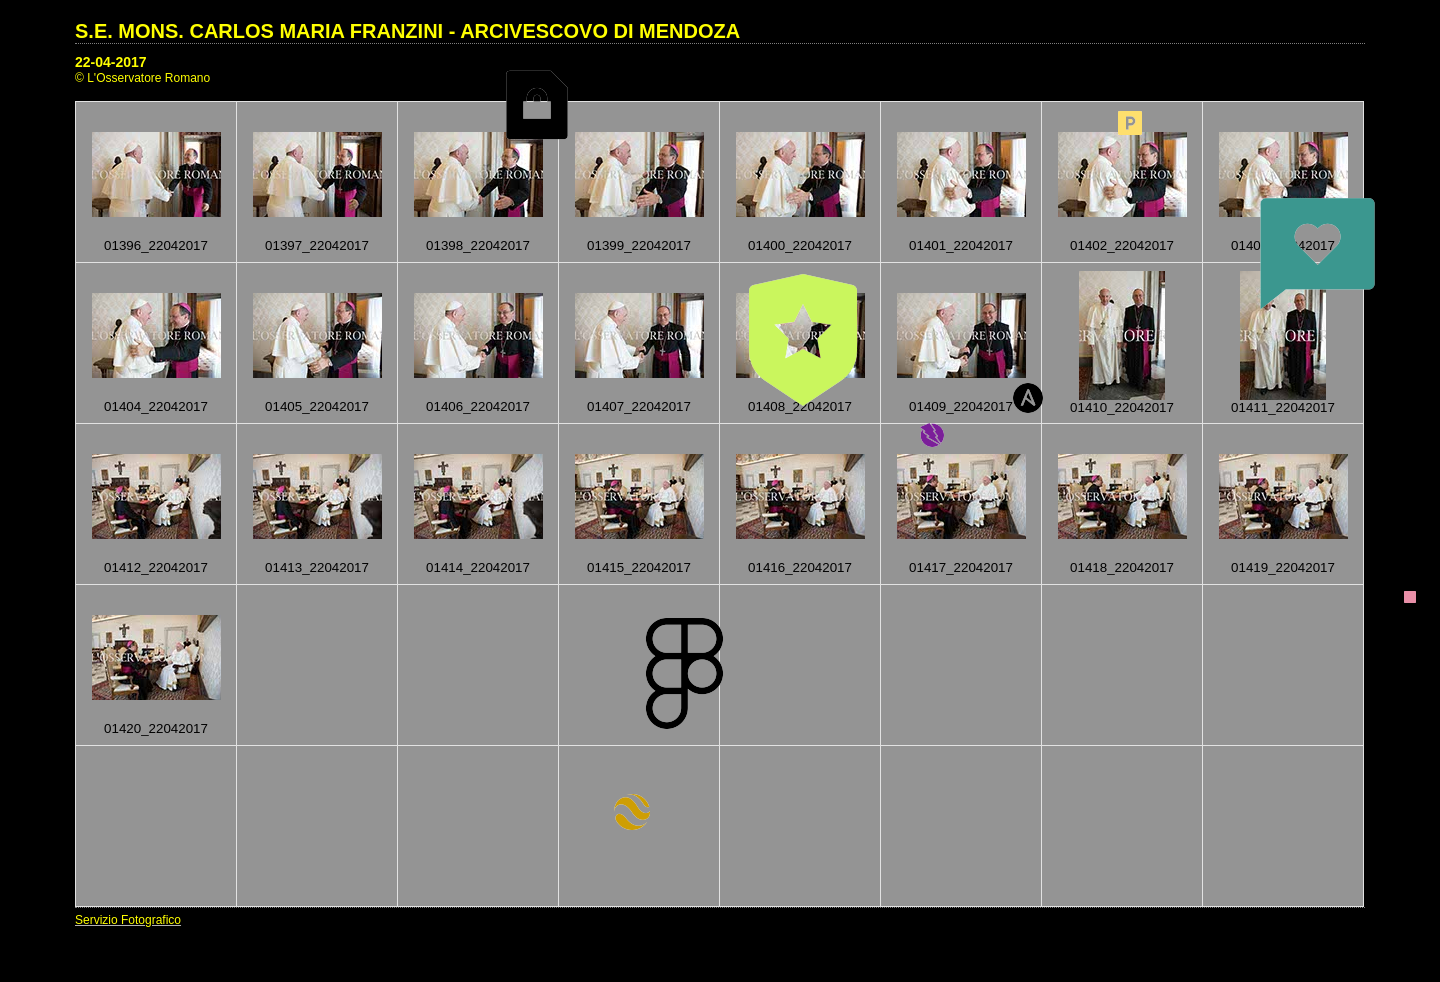  I want to click on view liked or favorited messages, so click(1317, 249).